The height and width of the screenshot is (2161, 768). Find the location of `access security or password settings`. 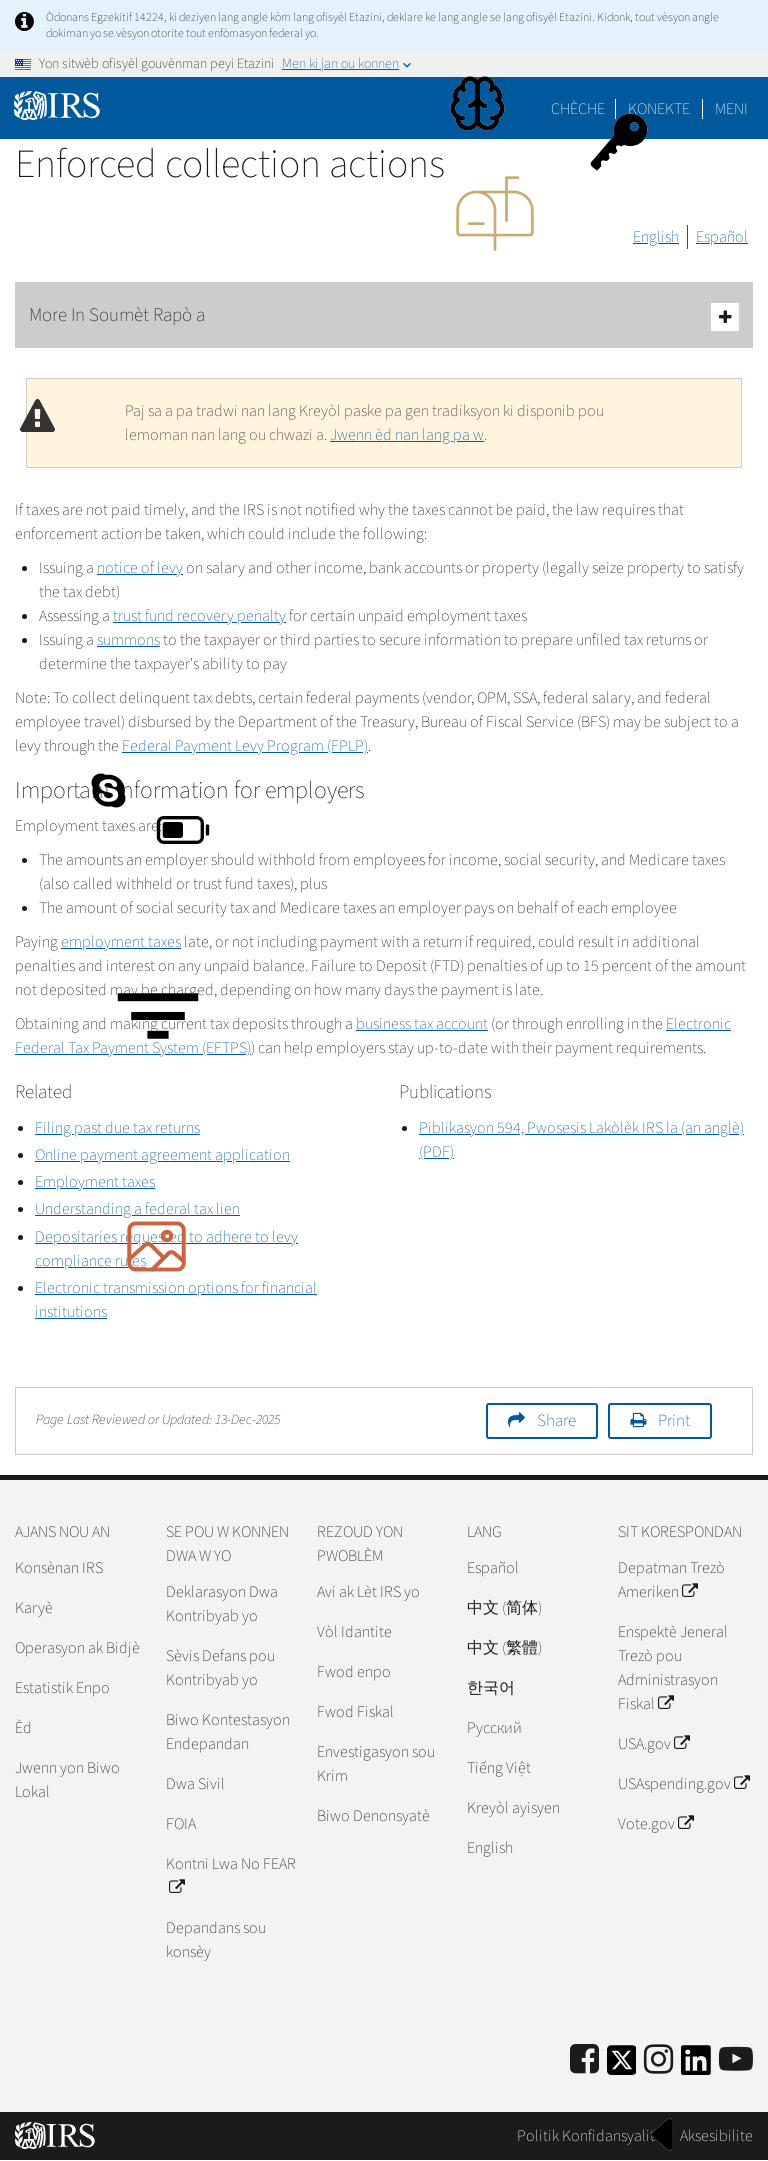

access security or password settings is located at coordinates (619, 142).